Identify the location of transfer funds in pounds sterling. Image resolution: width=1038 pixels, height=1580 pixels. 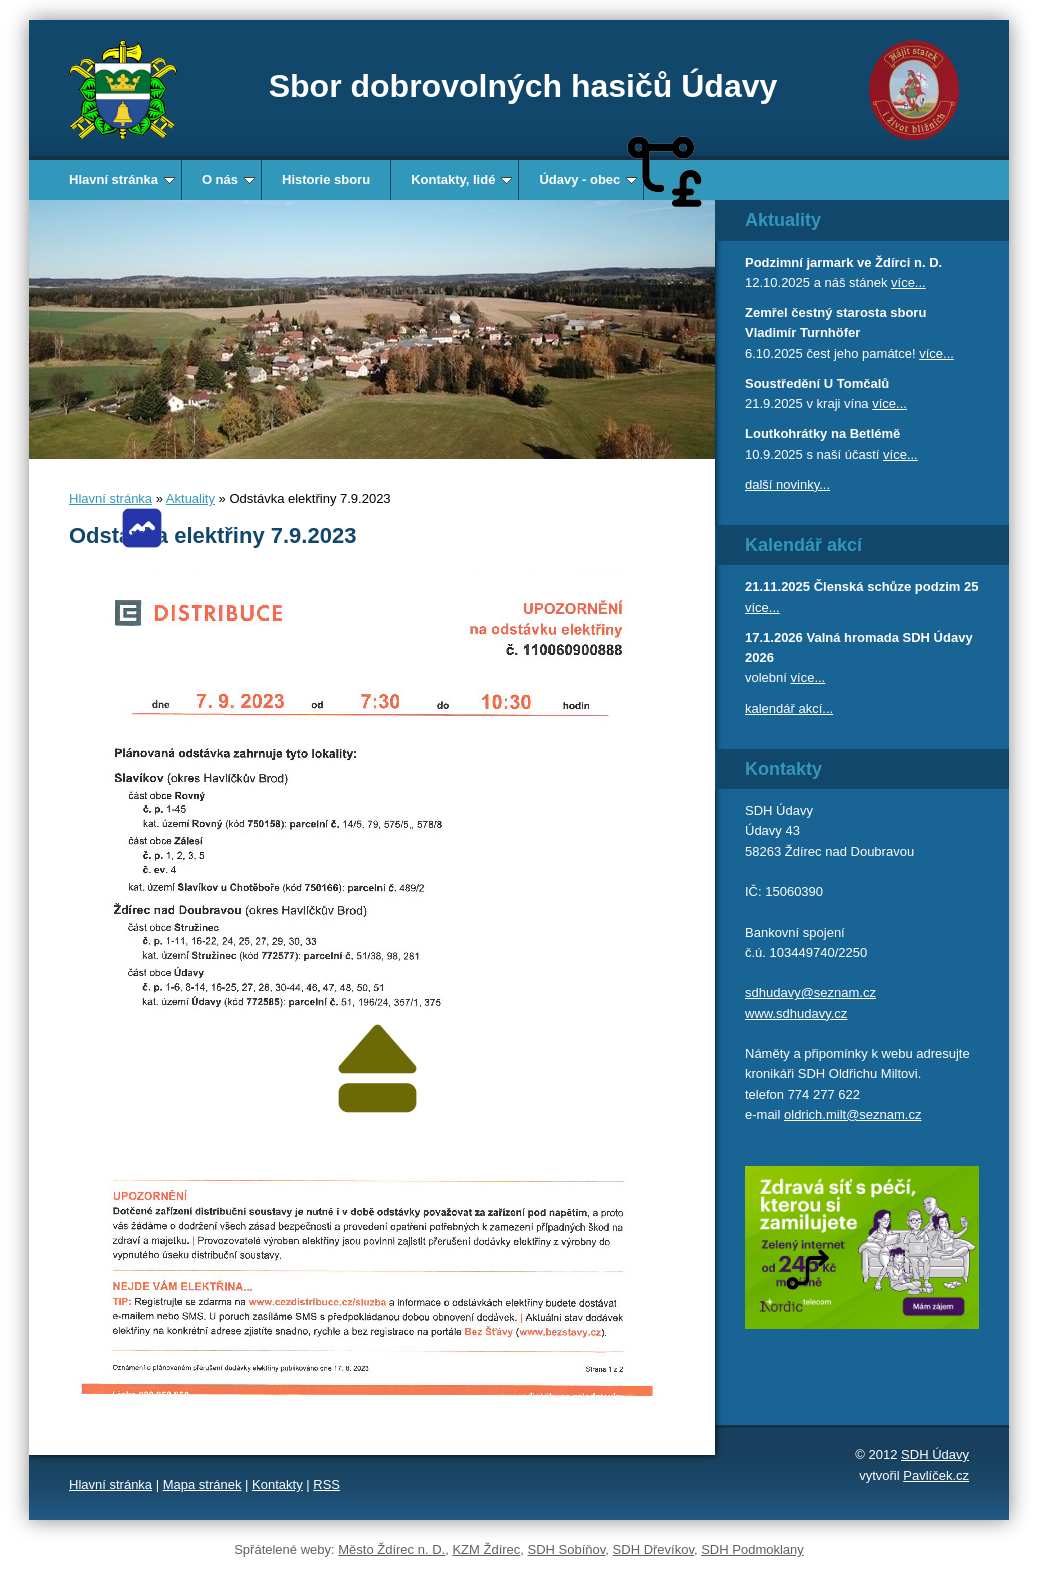
(664, 173).